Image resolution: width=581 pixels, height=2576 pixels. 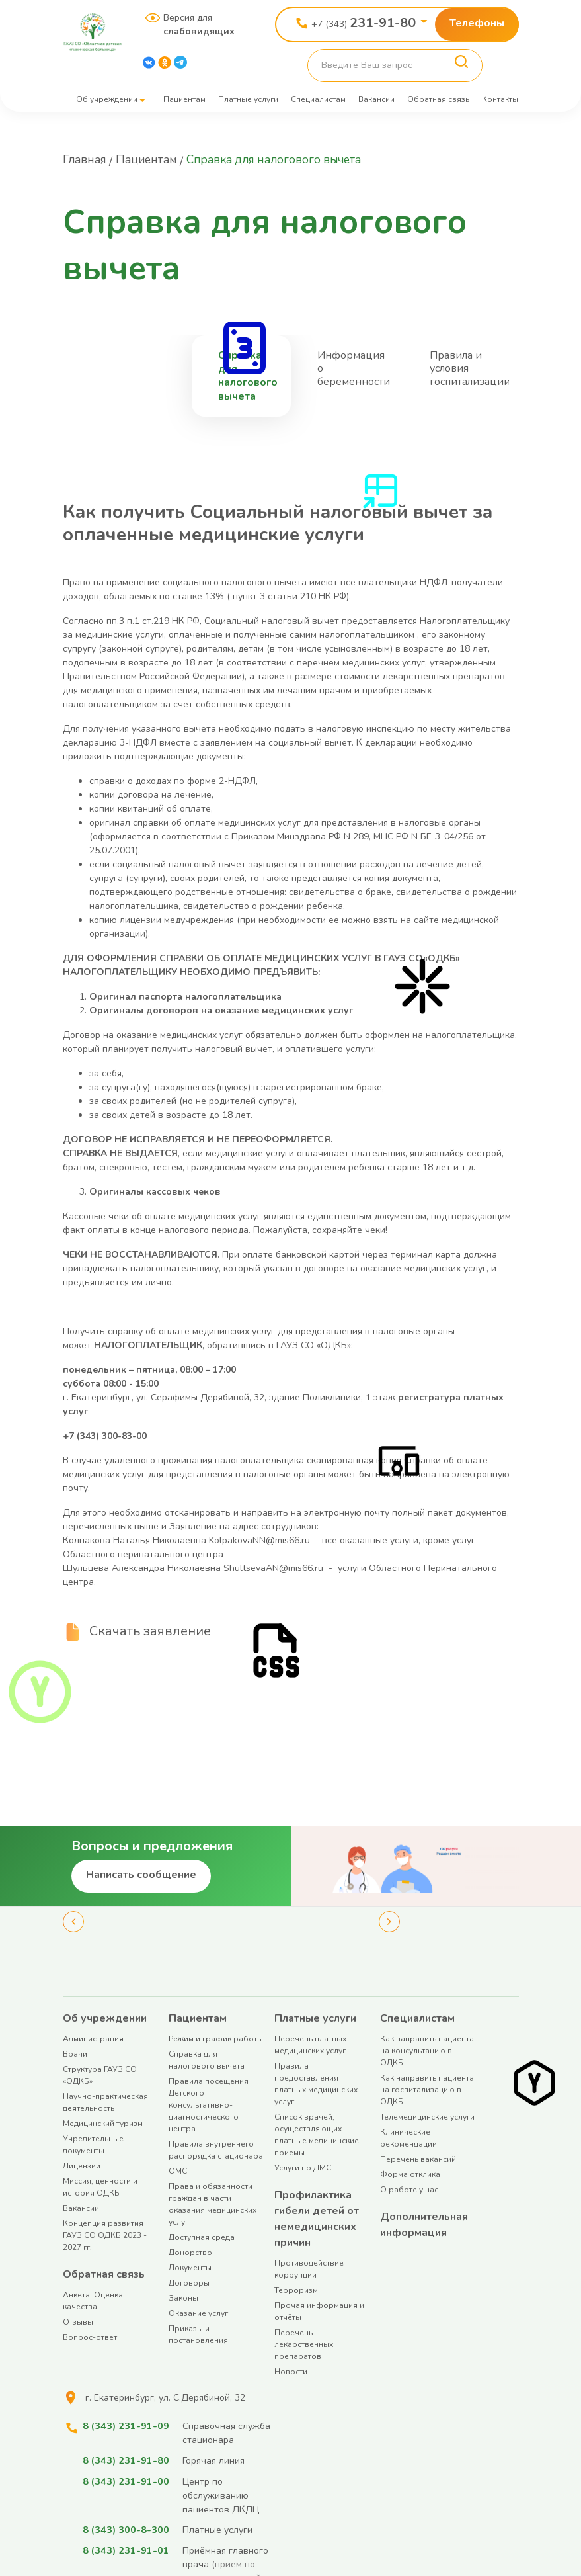 What do you see at coordinates (245, 348) in the screenshot?
I see `select the 3 playing card` at bounding box center [245, 348].